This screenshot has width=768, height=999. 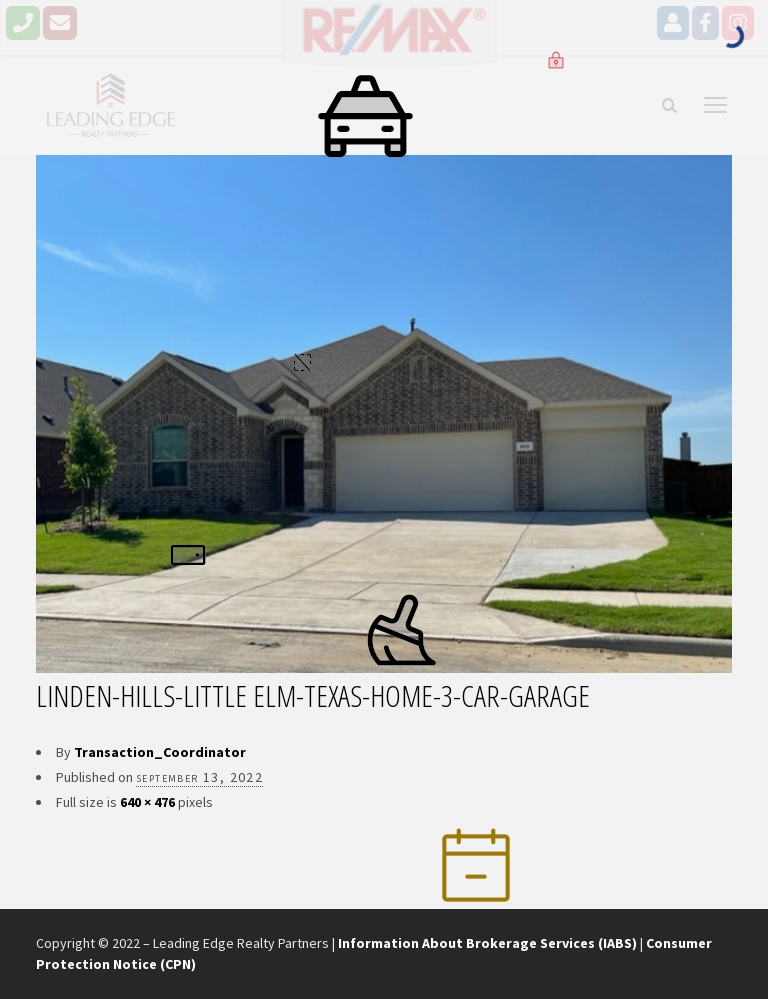 I want to click on clear cache or temporary files, so click(x=400, y=632).